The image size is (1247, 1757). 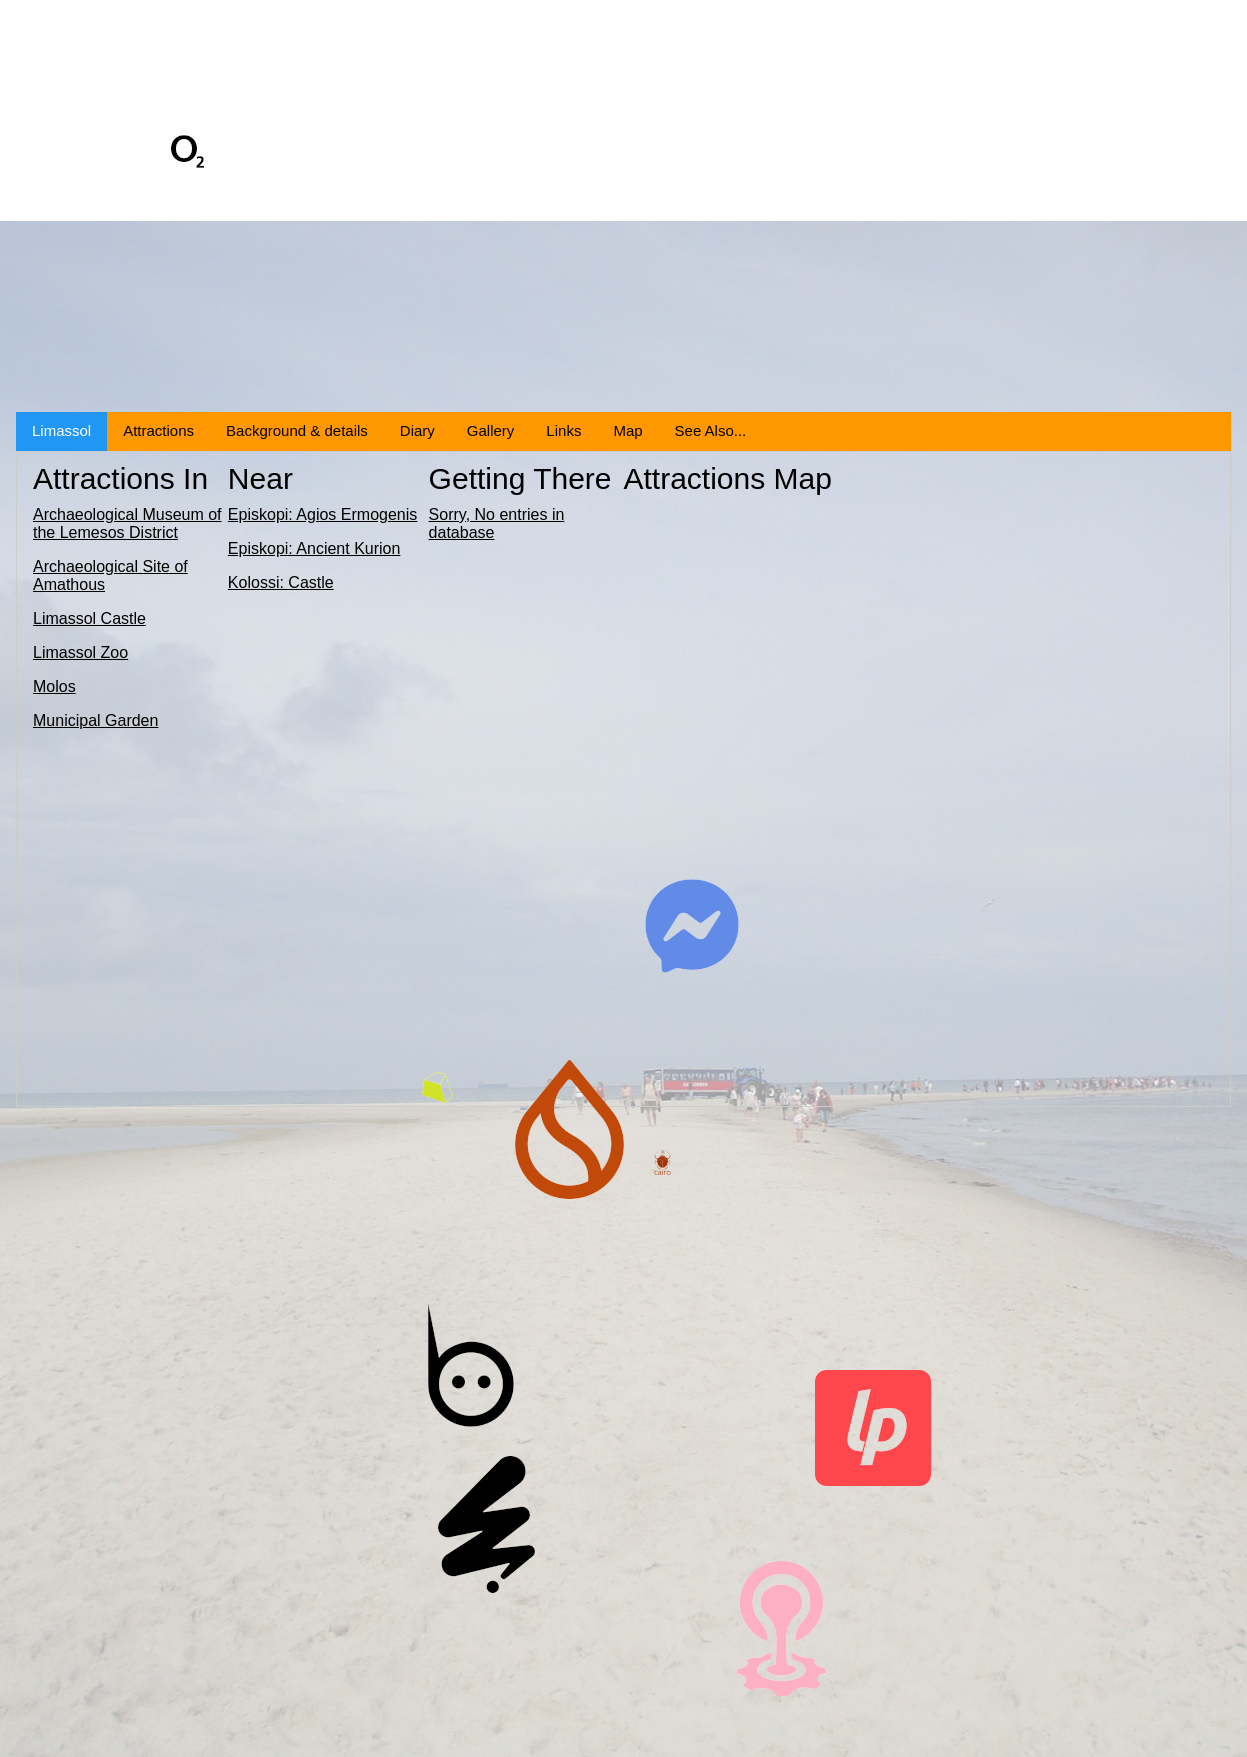 I want to click on open facebook messenger, so click(x=692, y=926).